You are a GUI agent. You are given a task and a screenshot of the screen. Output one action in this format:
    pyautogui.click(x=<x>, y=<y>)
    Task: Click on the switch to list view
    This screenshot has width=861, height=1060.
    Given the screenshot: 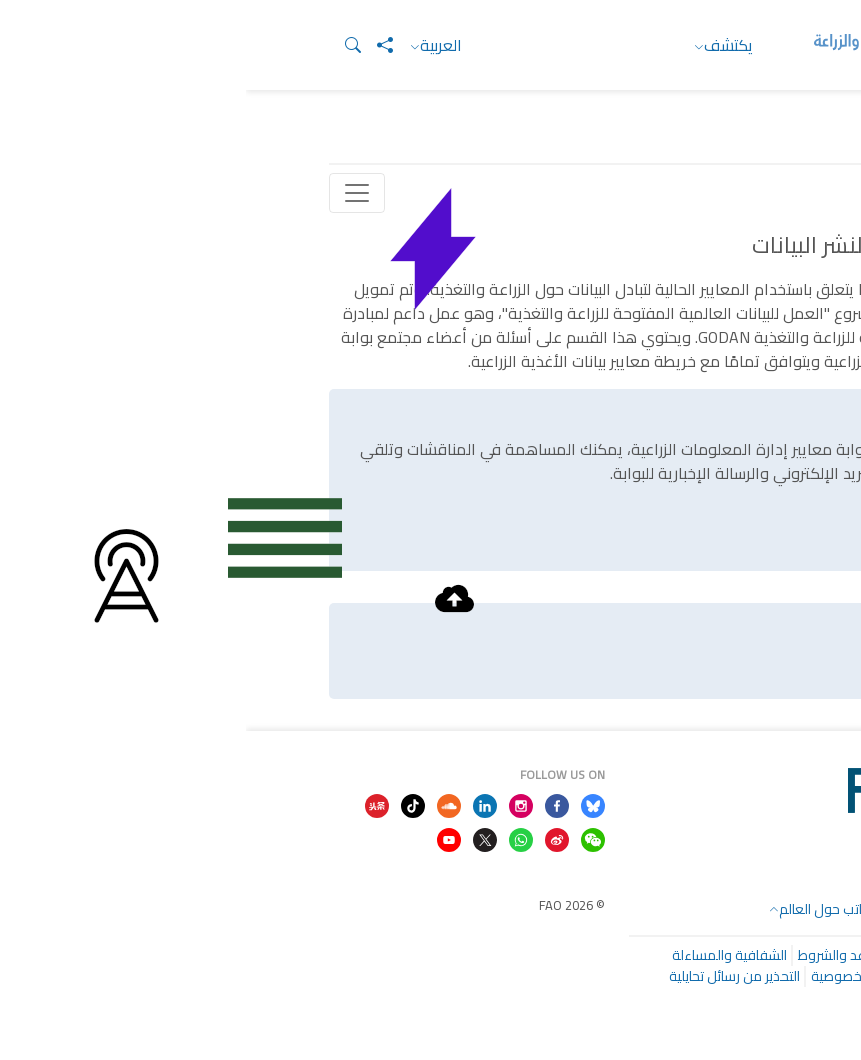 What is the action you would take?
    pyautogui.click(x=285, y=538)
    